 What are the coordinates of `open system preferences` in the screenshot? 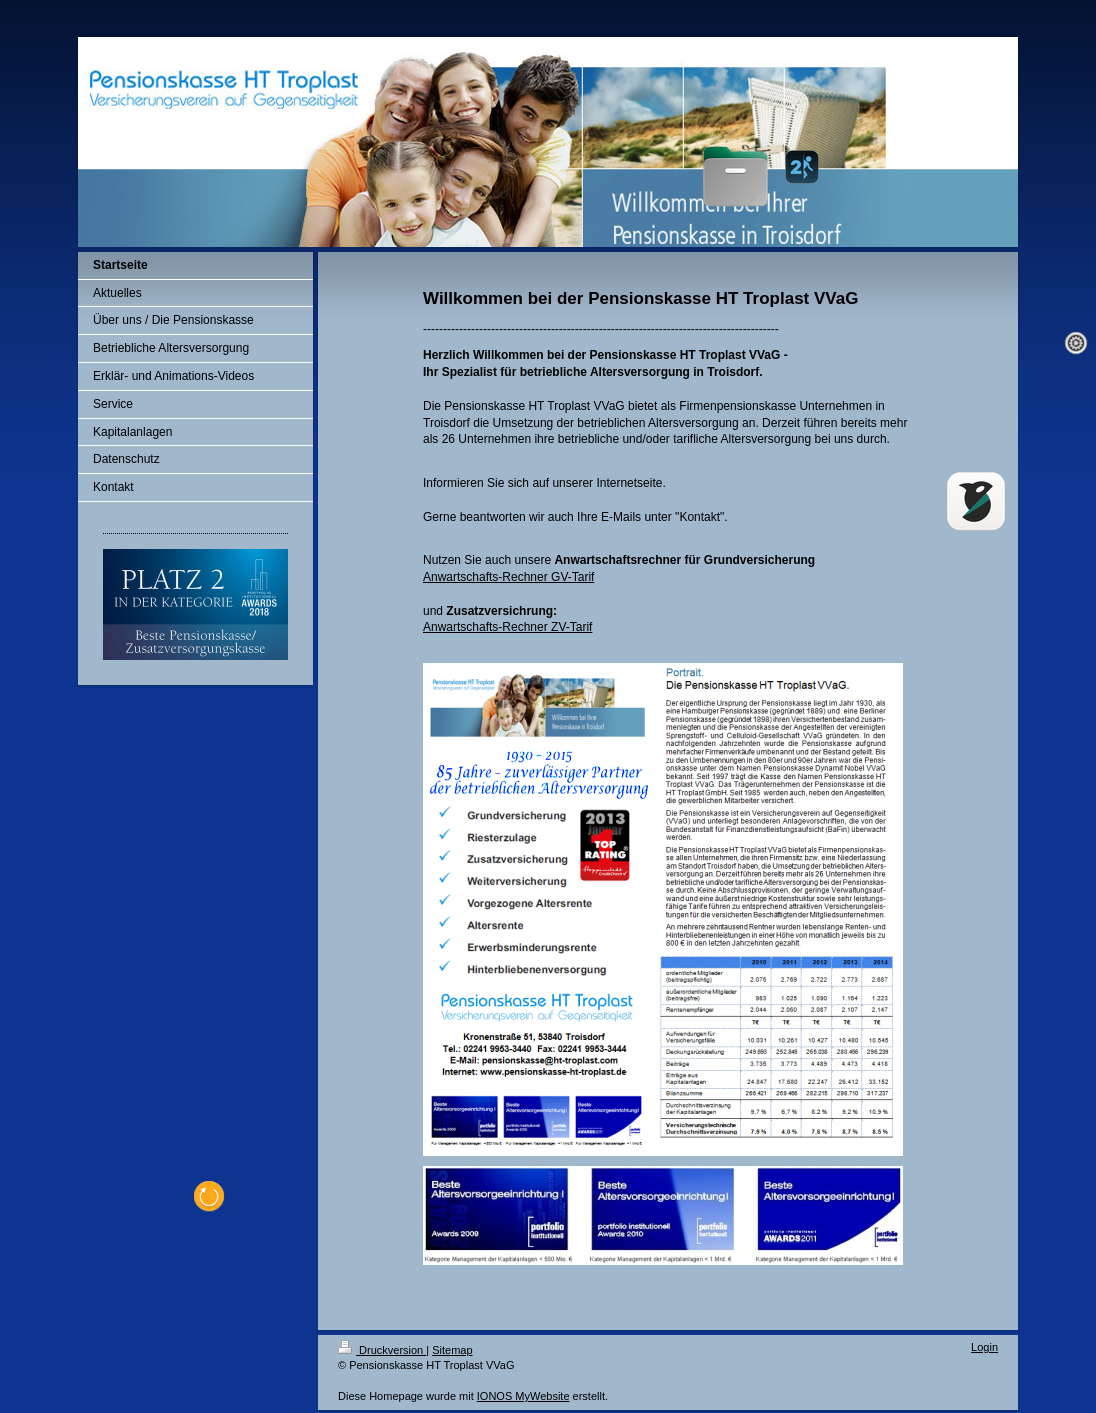 It's located at (1076, 343).